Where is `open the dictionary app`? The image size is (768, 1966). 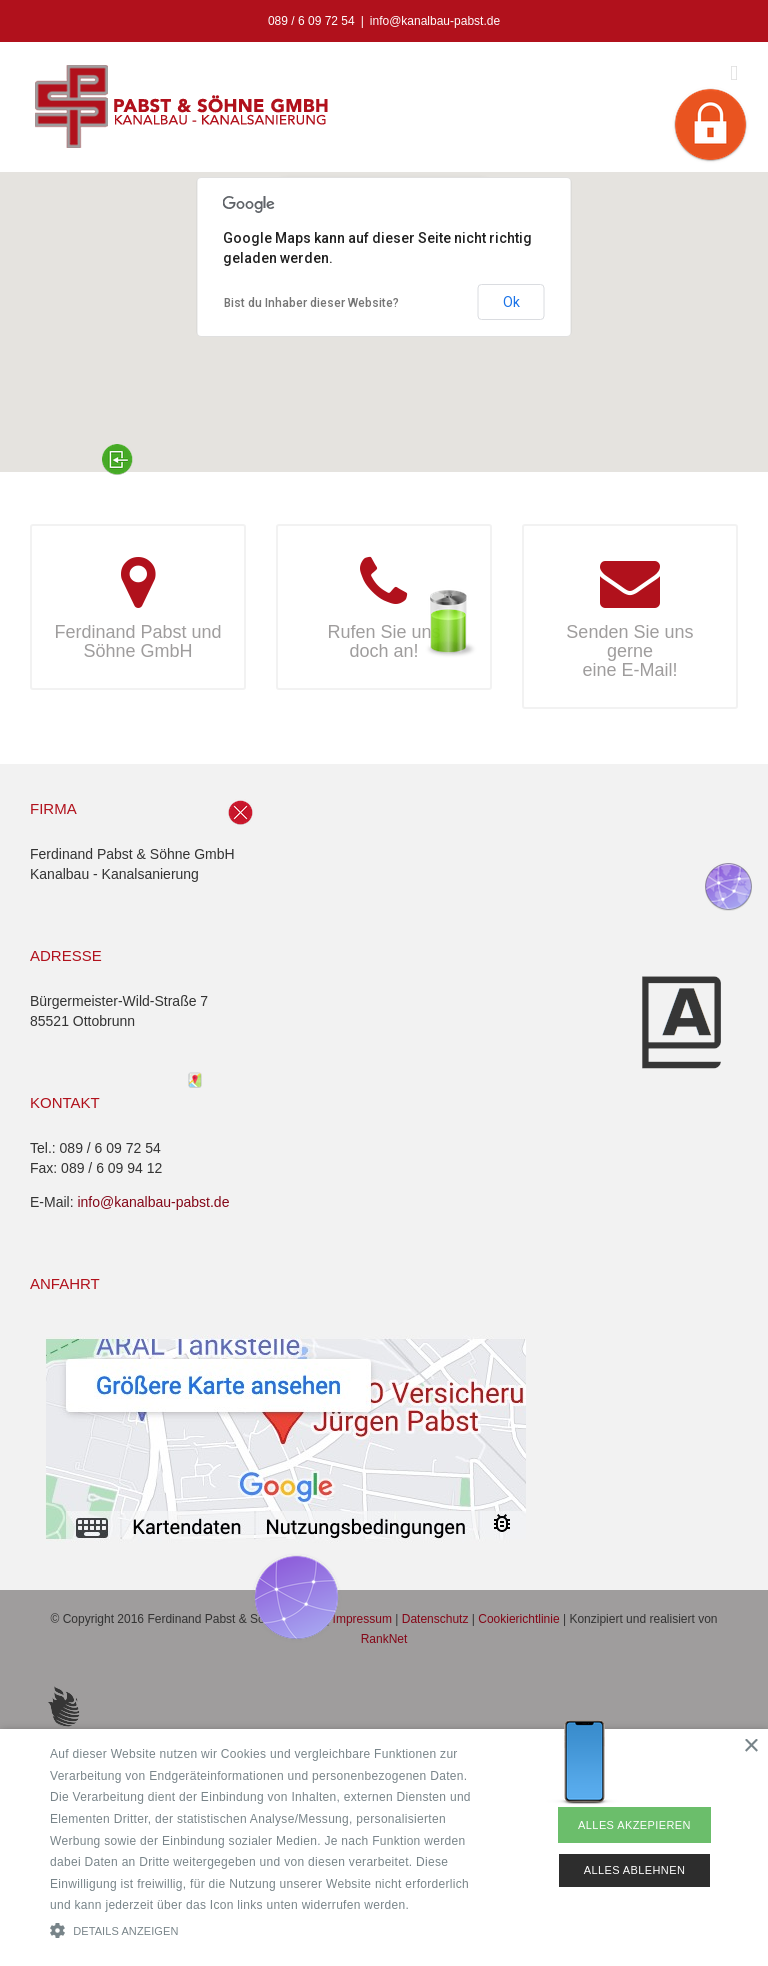
open the dictionary app is located at coordinates (681, 1022).